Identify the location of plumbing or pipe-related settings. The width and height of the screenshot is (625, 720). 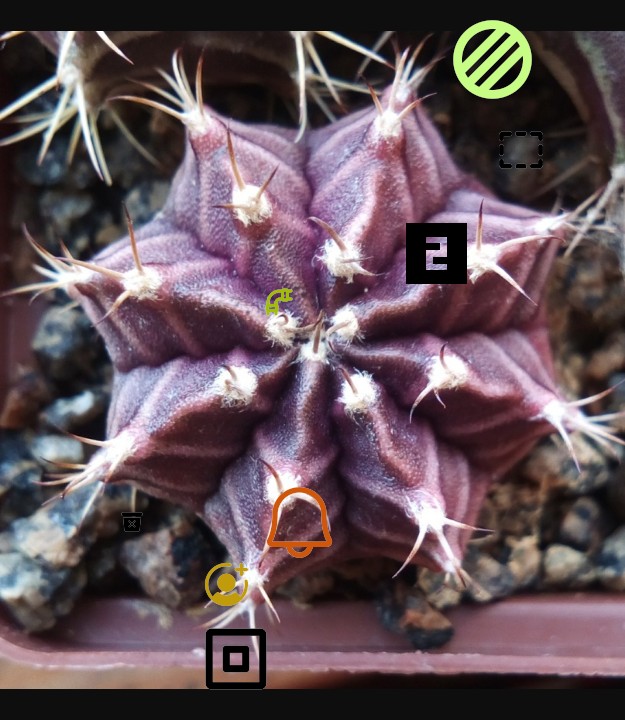
(278, 301).